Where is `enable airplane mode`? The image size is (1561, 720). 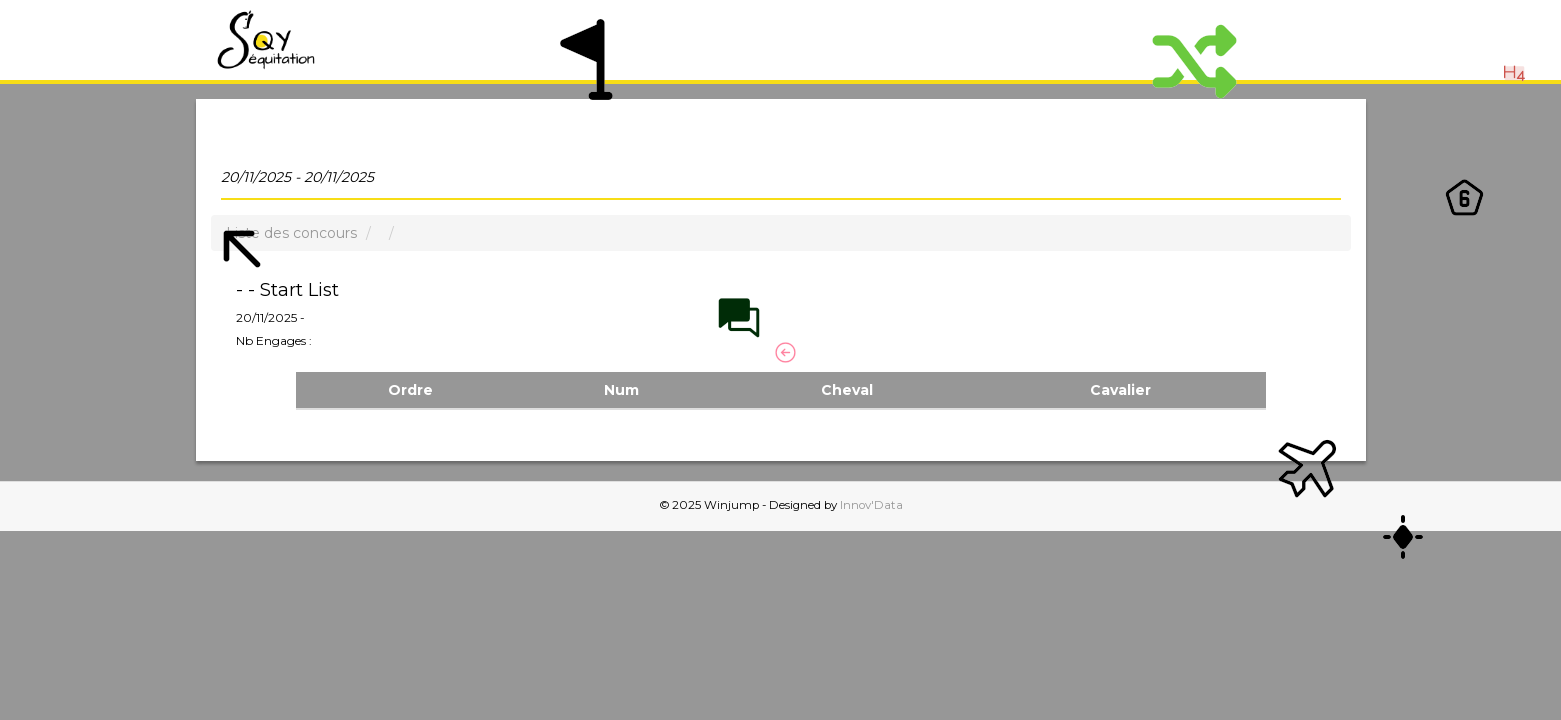 enable airplane mode is located at coordinates (1308, 467).